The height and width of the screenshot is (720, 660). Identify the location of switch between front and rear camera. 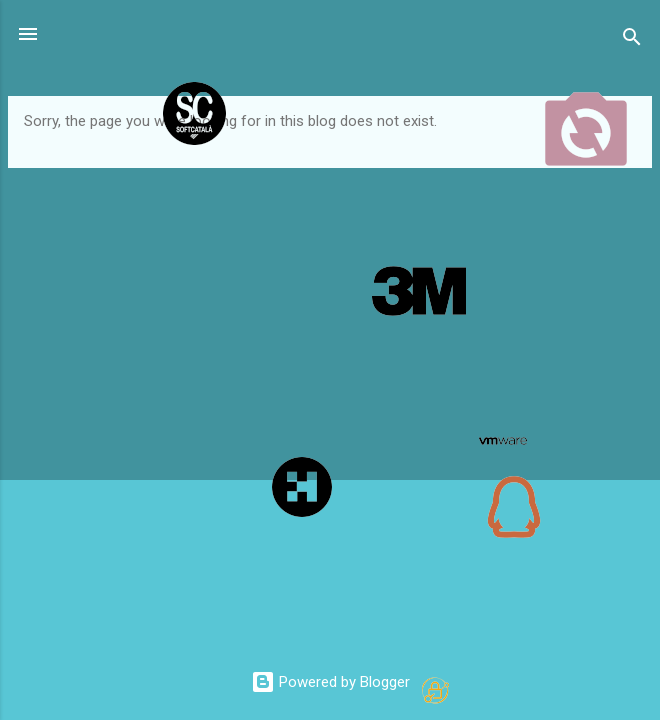
(586, 129).